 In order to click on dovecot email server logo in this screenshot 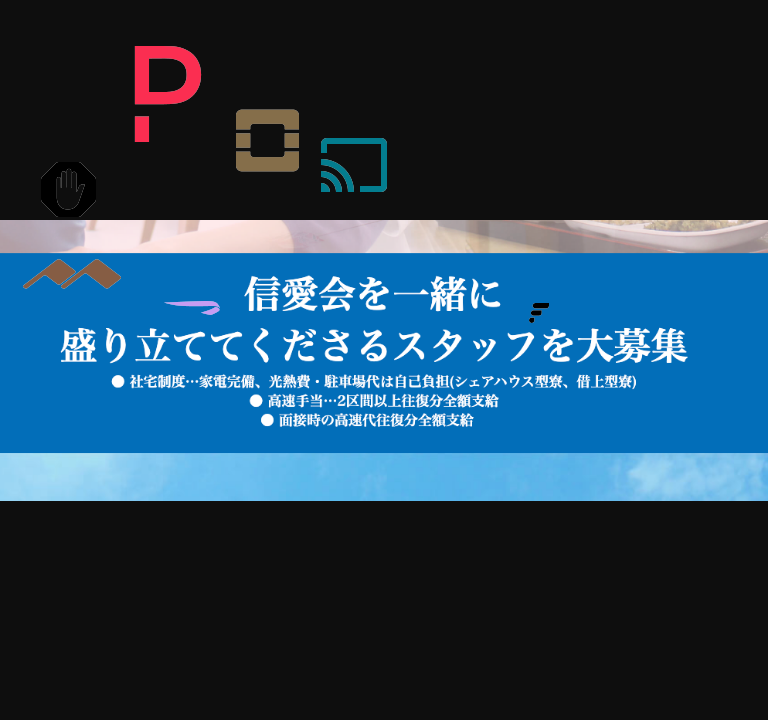, I will do `click(72, 274)`.